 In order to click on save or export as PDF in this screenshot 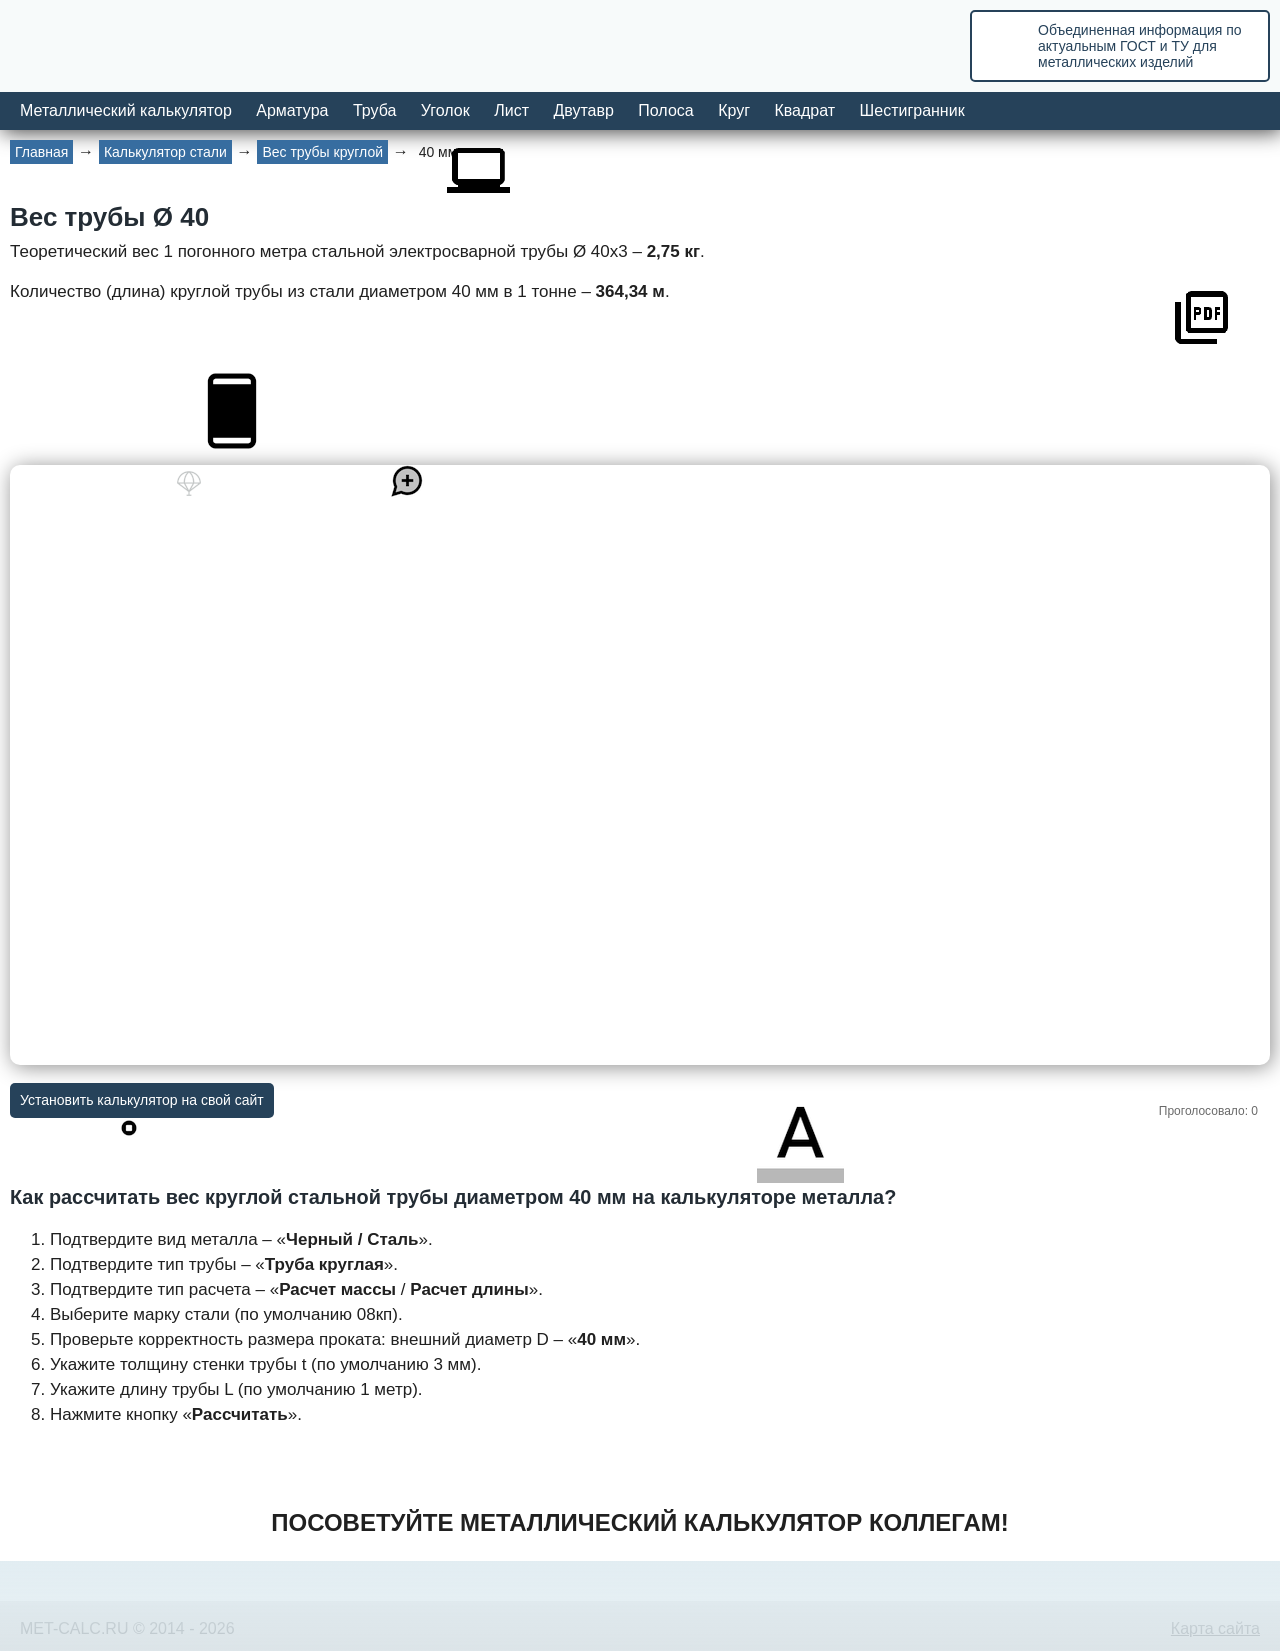, I will do `click(1201, 317)`.